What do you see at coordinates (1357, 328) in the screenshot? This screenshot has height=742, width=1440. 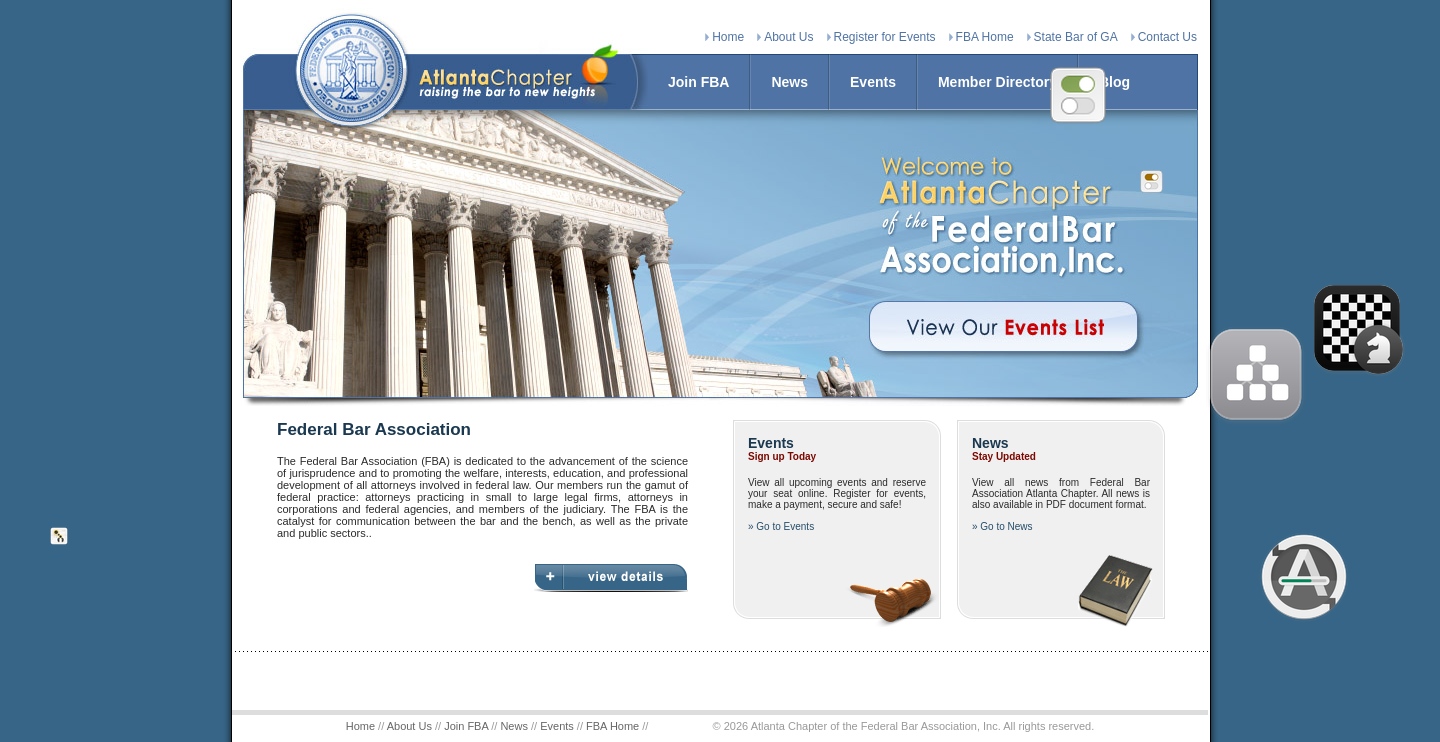 I see `open the chess app` at bounding box center [1357, 328].